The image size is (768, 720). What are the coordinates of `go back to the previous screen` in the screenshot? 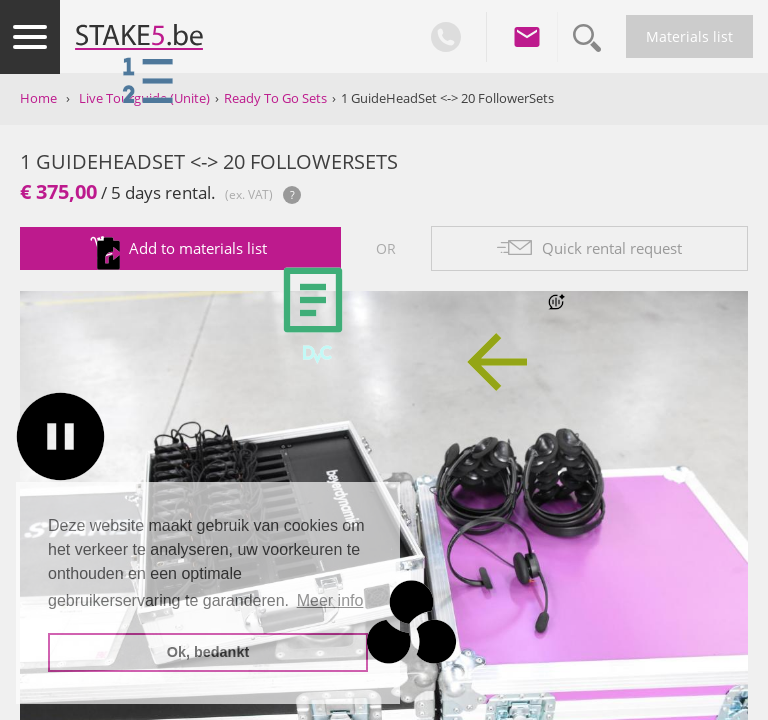 It's located at (497, 362).